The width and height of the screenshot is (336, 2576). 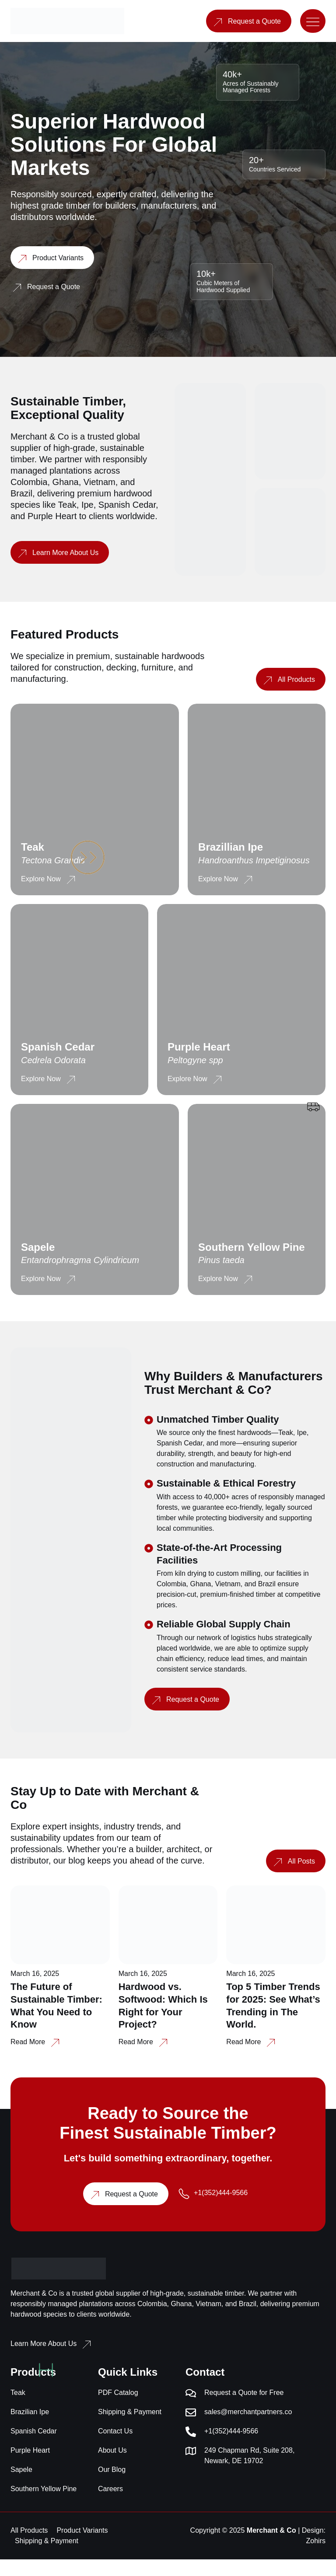 What do you see at coordinates (313, 1106) in the screenshot?
I see `track delivery or shipping status` at bounding box center [313, 1106].